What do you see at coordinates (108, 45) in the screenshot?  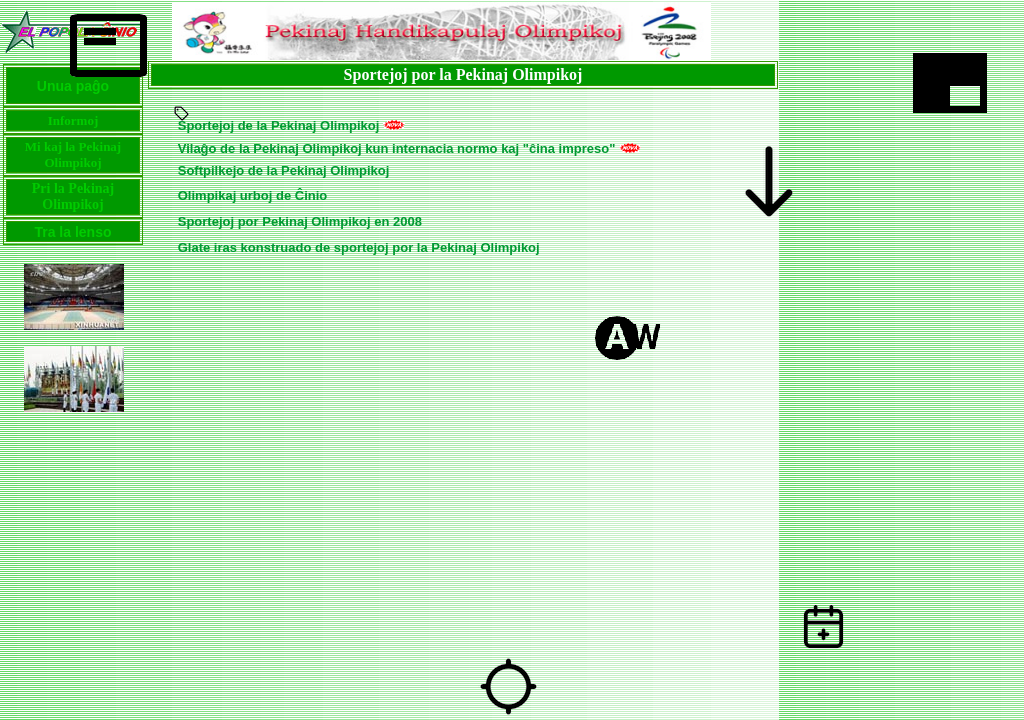 I see `view featured playlist` at bounding box center [108, 45].